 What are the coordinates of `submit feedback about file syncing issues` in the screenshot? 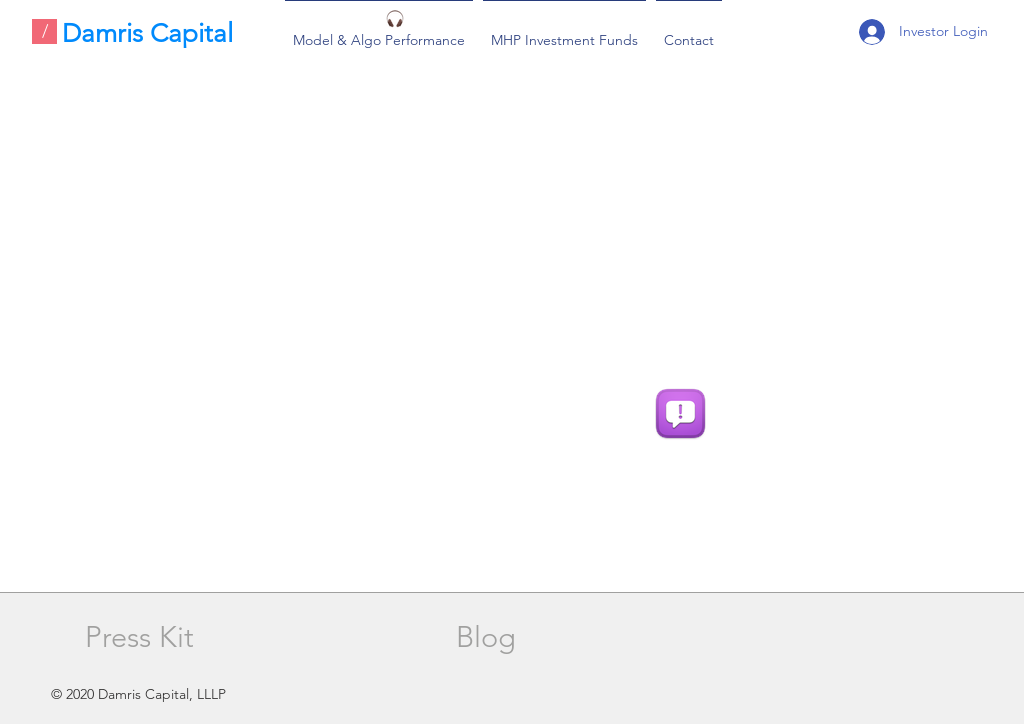 It's located at (680, 413).